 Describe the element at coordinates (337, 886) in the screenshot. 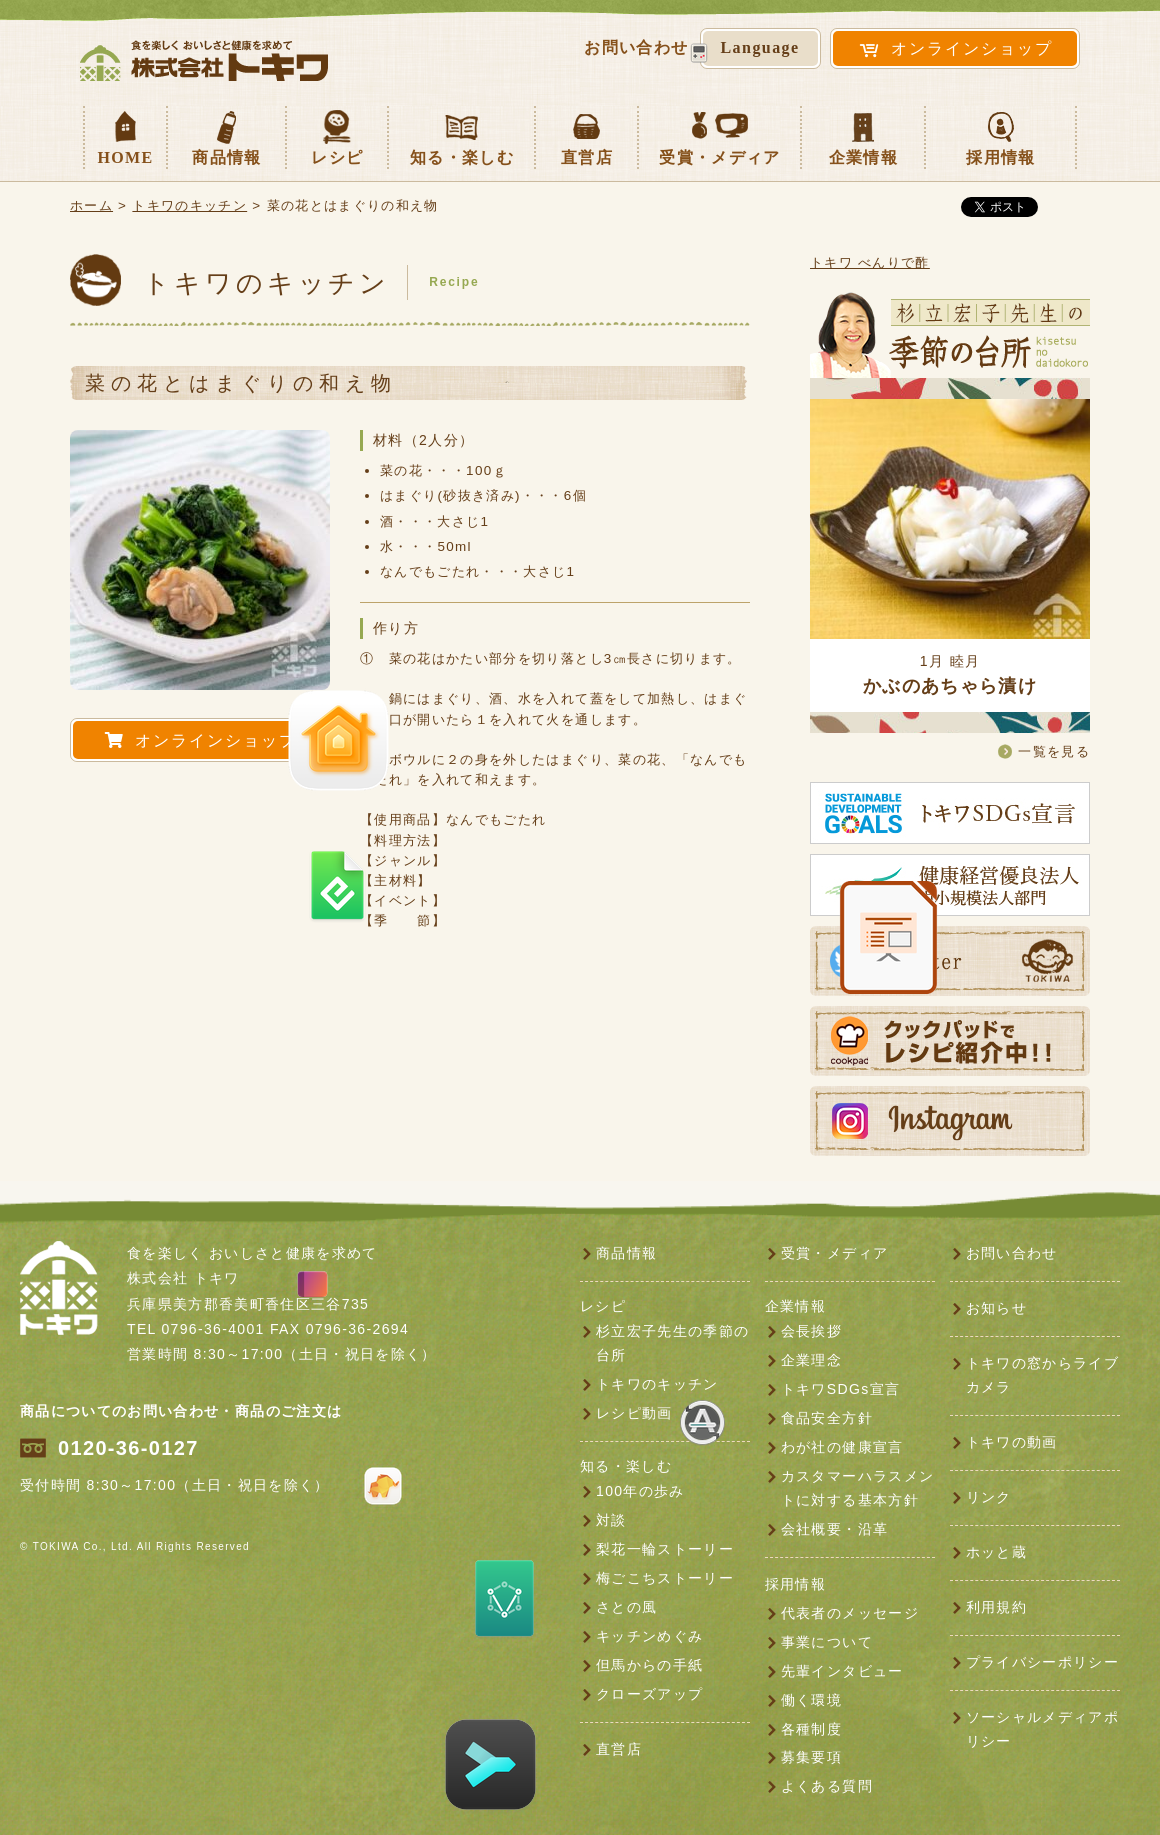

I see `an epub ebook file` at that location.